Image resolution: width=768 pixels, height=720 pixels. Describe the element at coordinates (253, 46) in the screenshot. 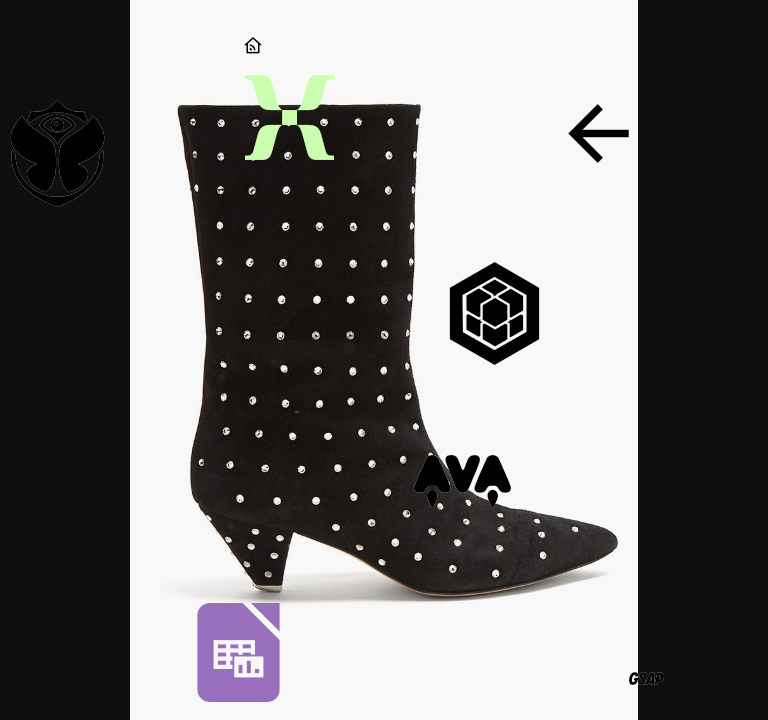

I see `access home network settings` at that location.